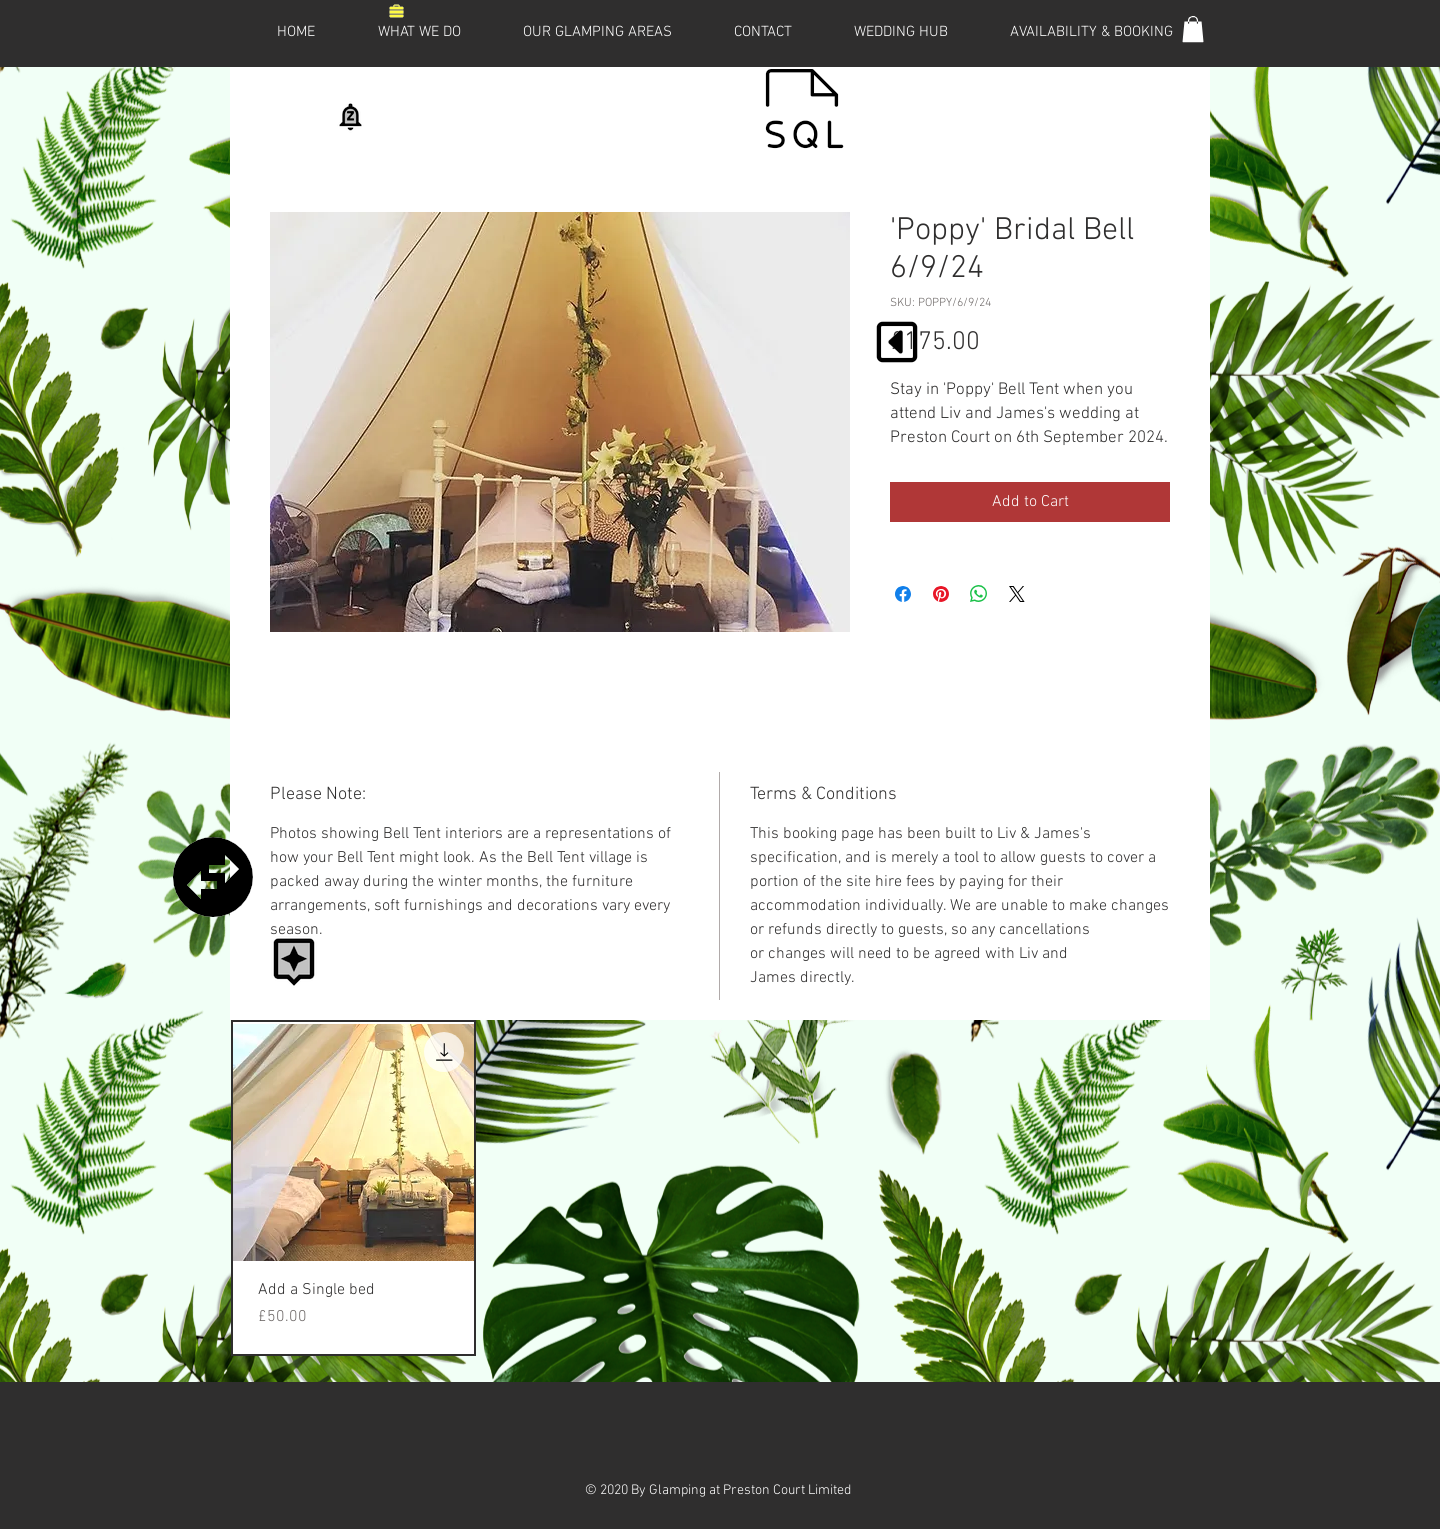 This screenshot has width=1440, height=1529. I want to click on navigate to the previous item or screen, so click(897, 342).